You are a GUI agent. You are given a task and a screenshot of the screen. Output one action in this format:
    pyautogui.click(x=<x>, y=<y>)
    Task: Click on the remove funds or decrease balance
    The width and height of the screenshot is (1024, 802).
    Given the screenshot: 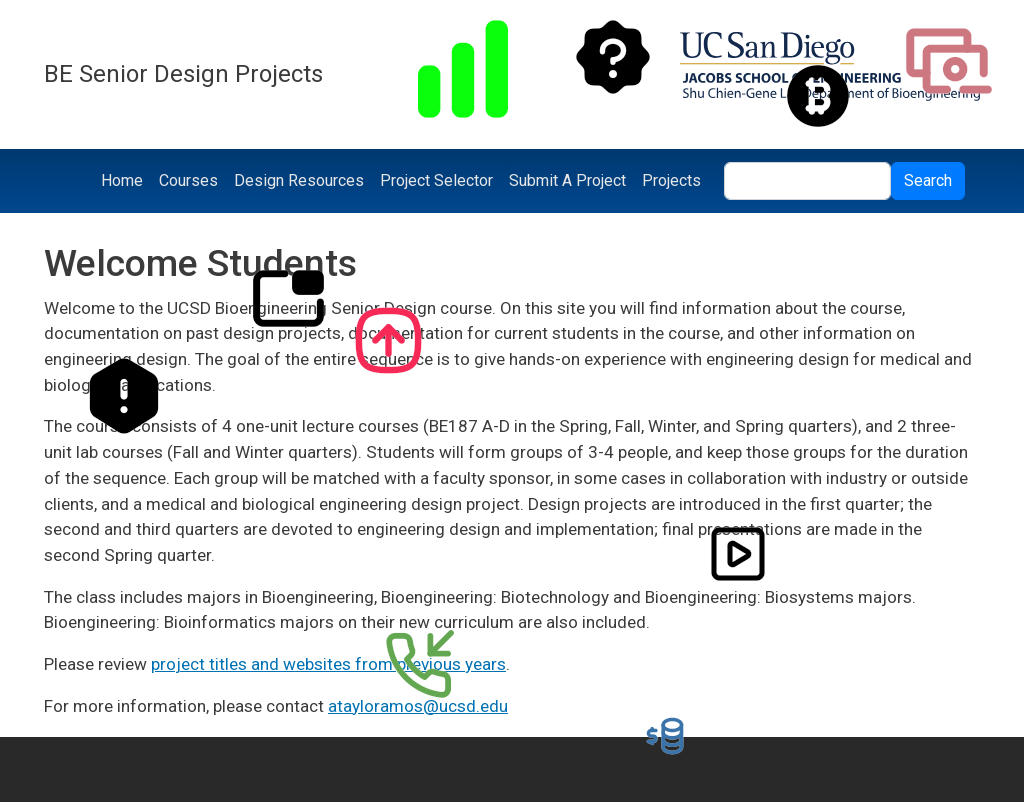 What is the action you would take?
    pyautogui.click(x=947, y=61)
    